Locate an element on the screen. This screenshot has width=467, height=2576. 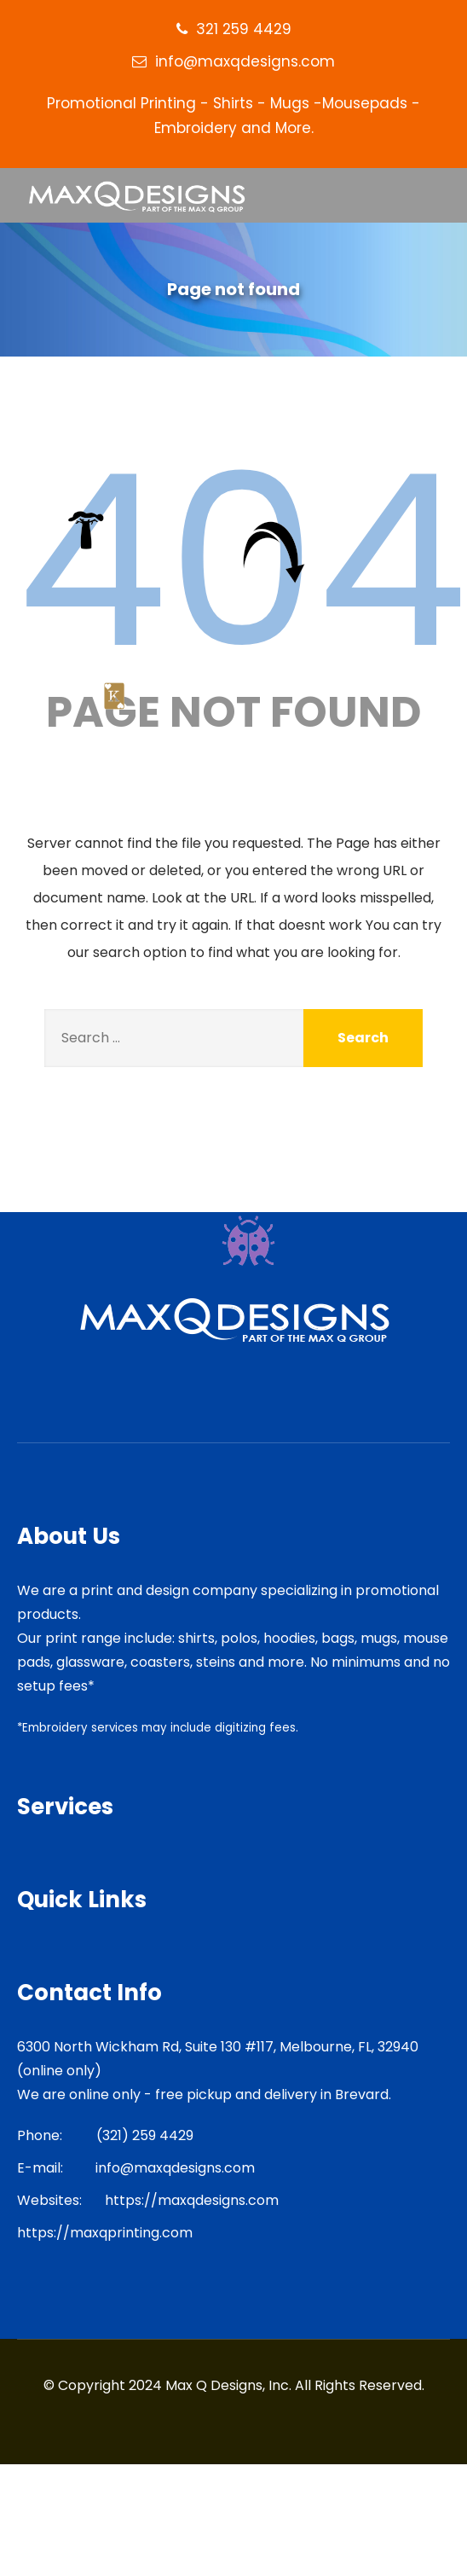
king of hearts playing card is located at coordinates (114, 696).